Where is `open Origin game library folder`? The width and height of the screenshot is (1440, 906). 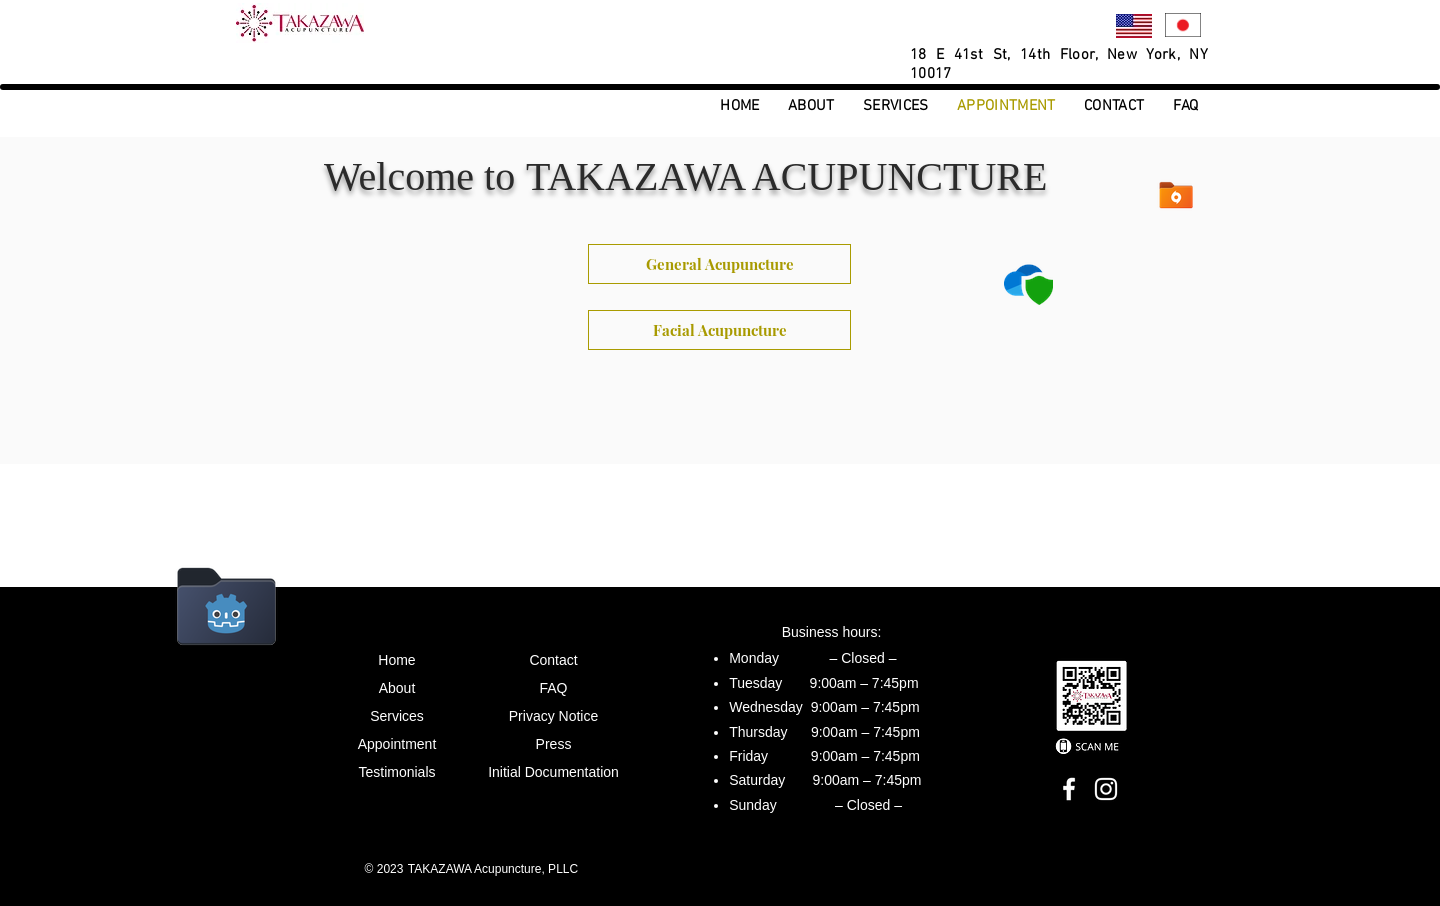 open Origin game library folder is located at coordinates (1176, 196).